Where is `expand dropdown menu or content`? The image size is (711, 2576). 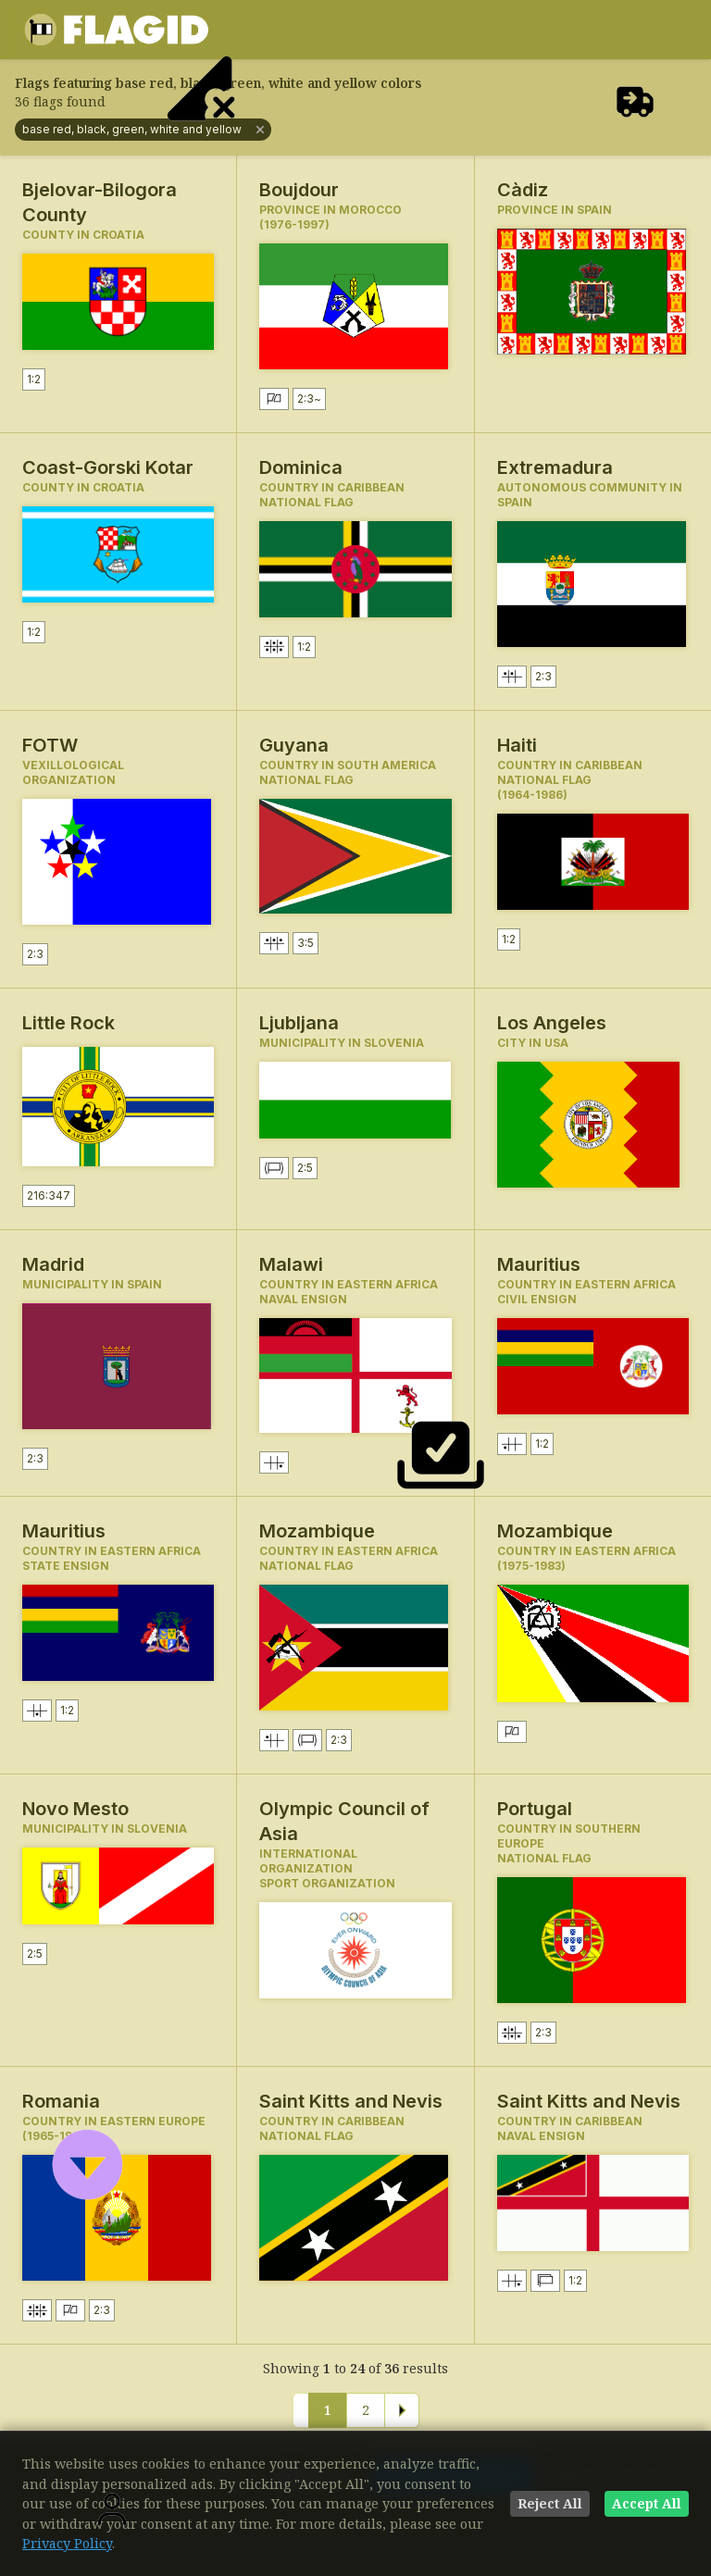 expand dropdown menu or content is located at coordinates (87, 2164).